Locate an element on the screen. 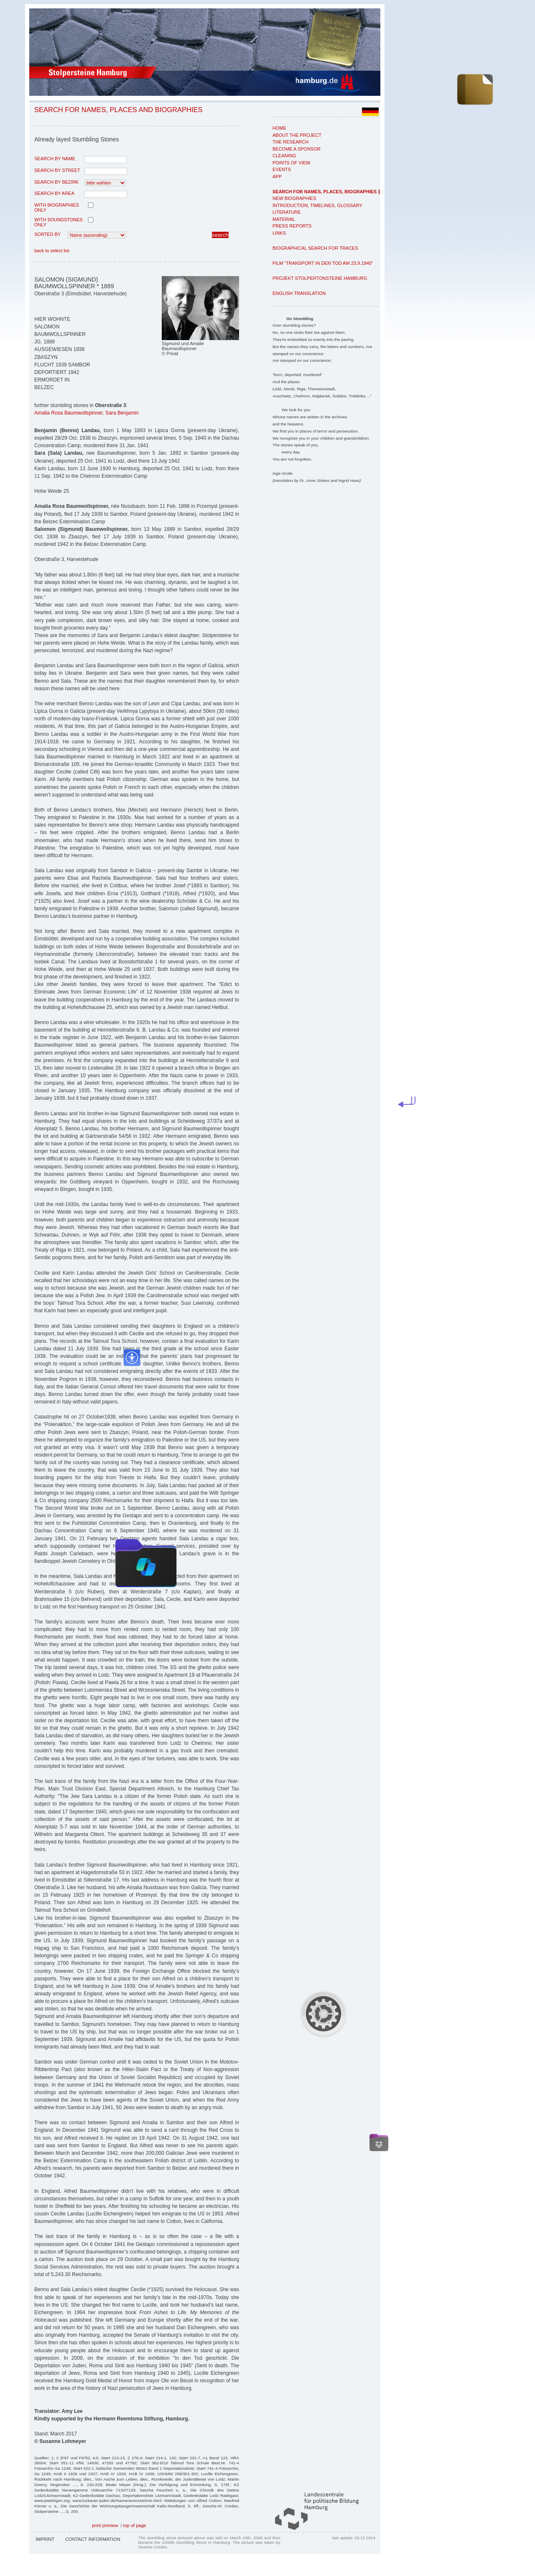 This screenshot has width=535, height=2576. reply to all recipients of an email is located at coordinates (406, 1101).